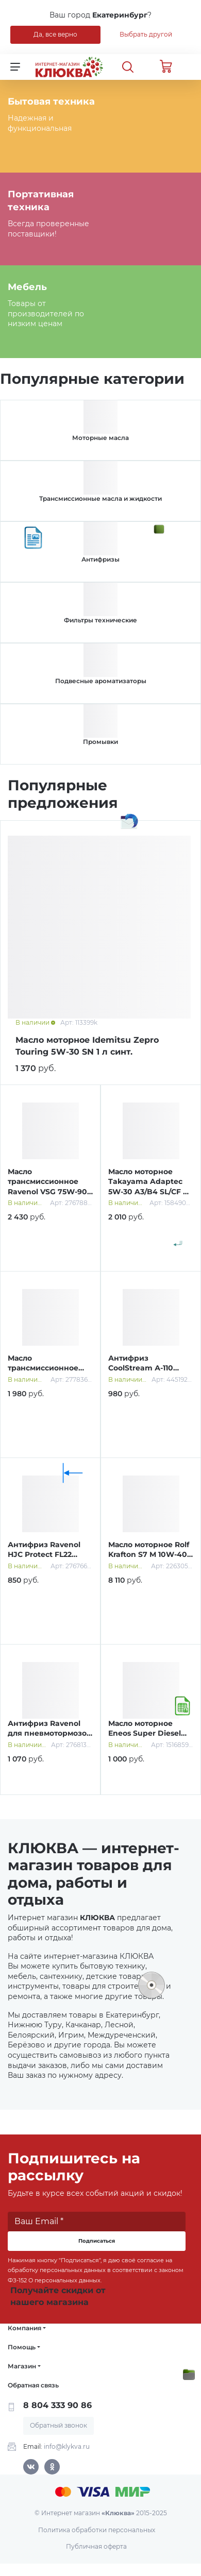 This screenshot has width=201, height=2576. I want to click on indicates a DVD-RW drive or rewritable disc device, so click(152, 1985).